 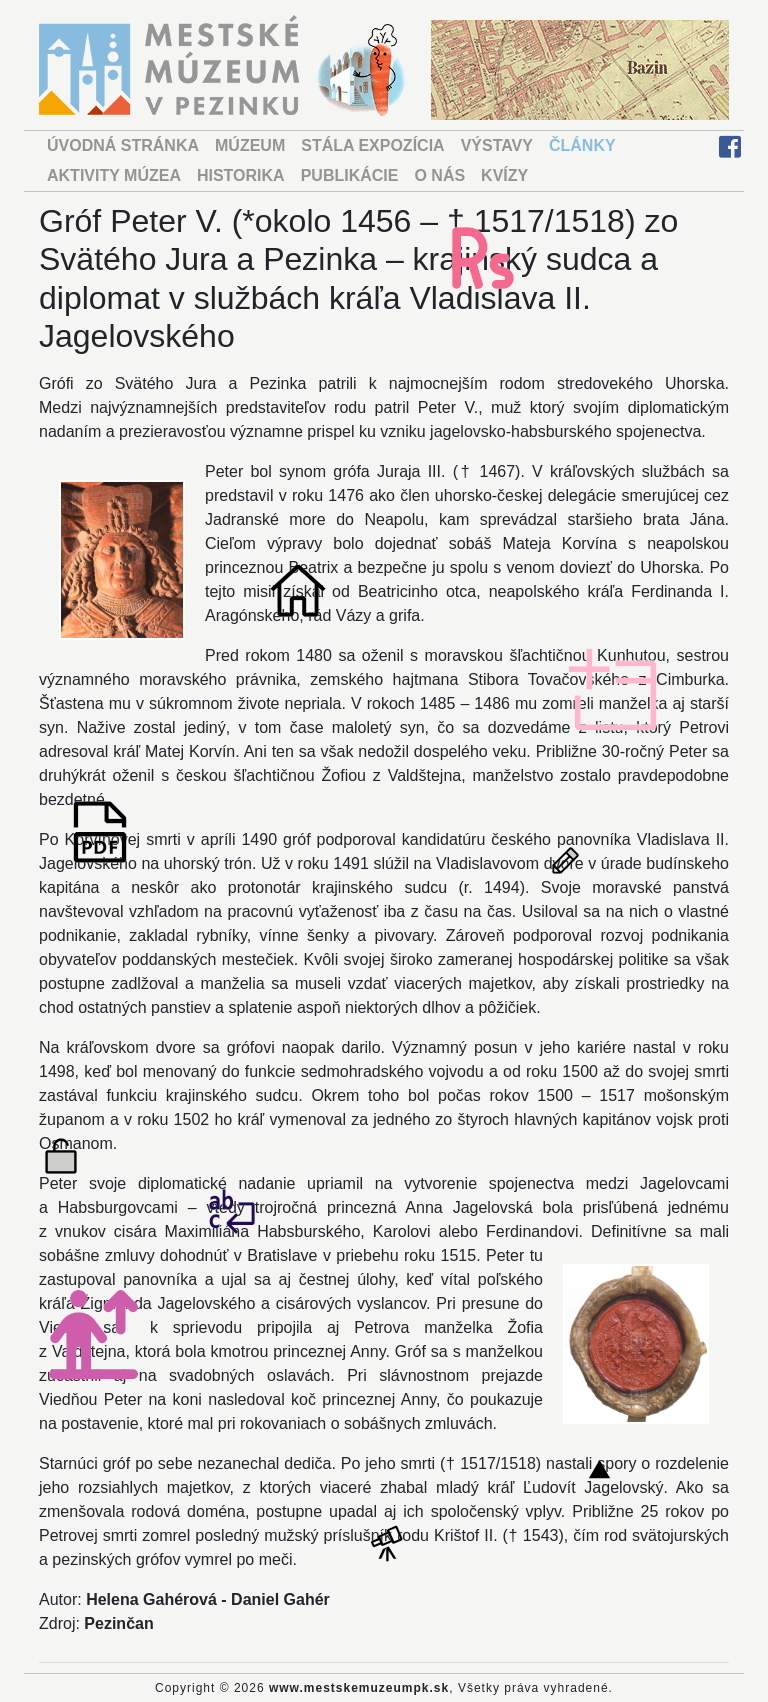 What do you see at coordinates (483, 258) in the screenshot?
I see `indicates Indian rupee currency` at bounding box center [483, 258].